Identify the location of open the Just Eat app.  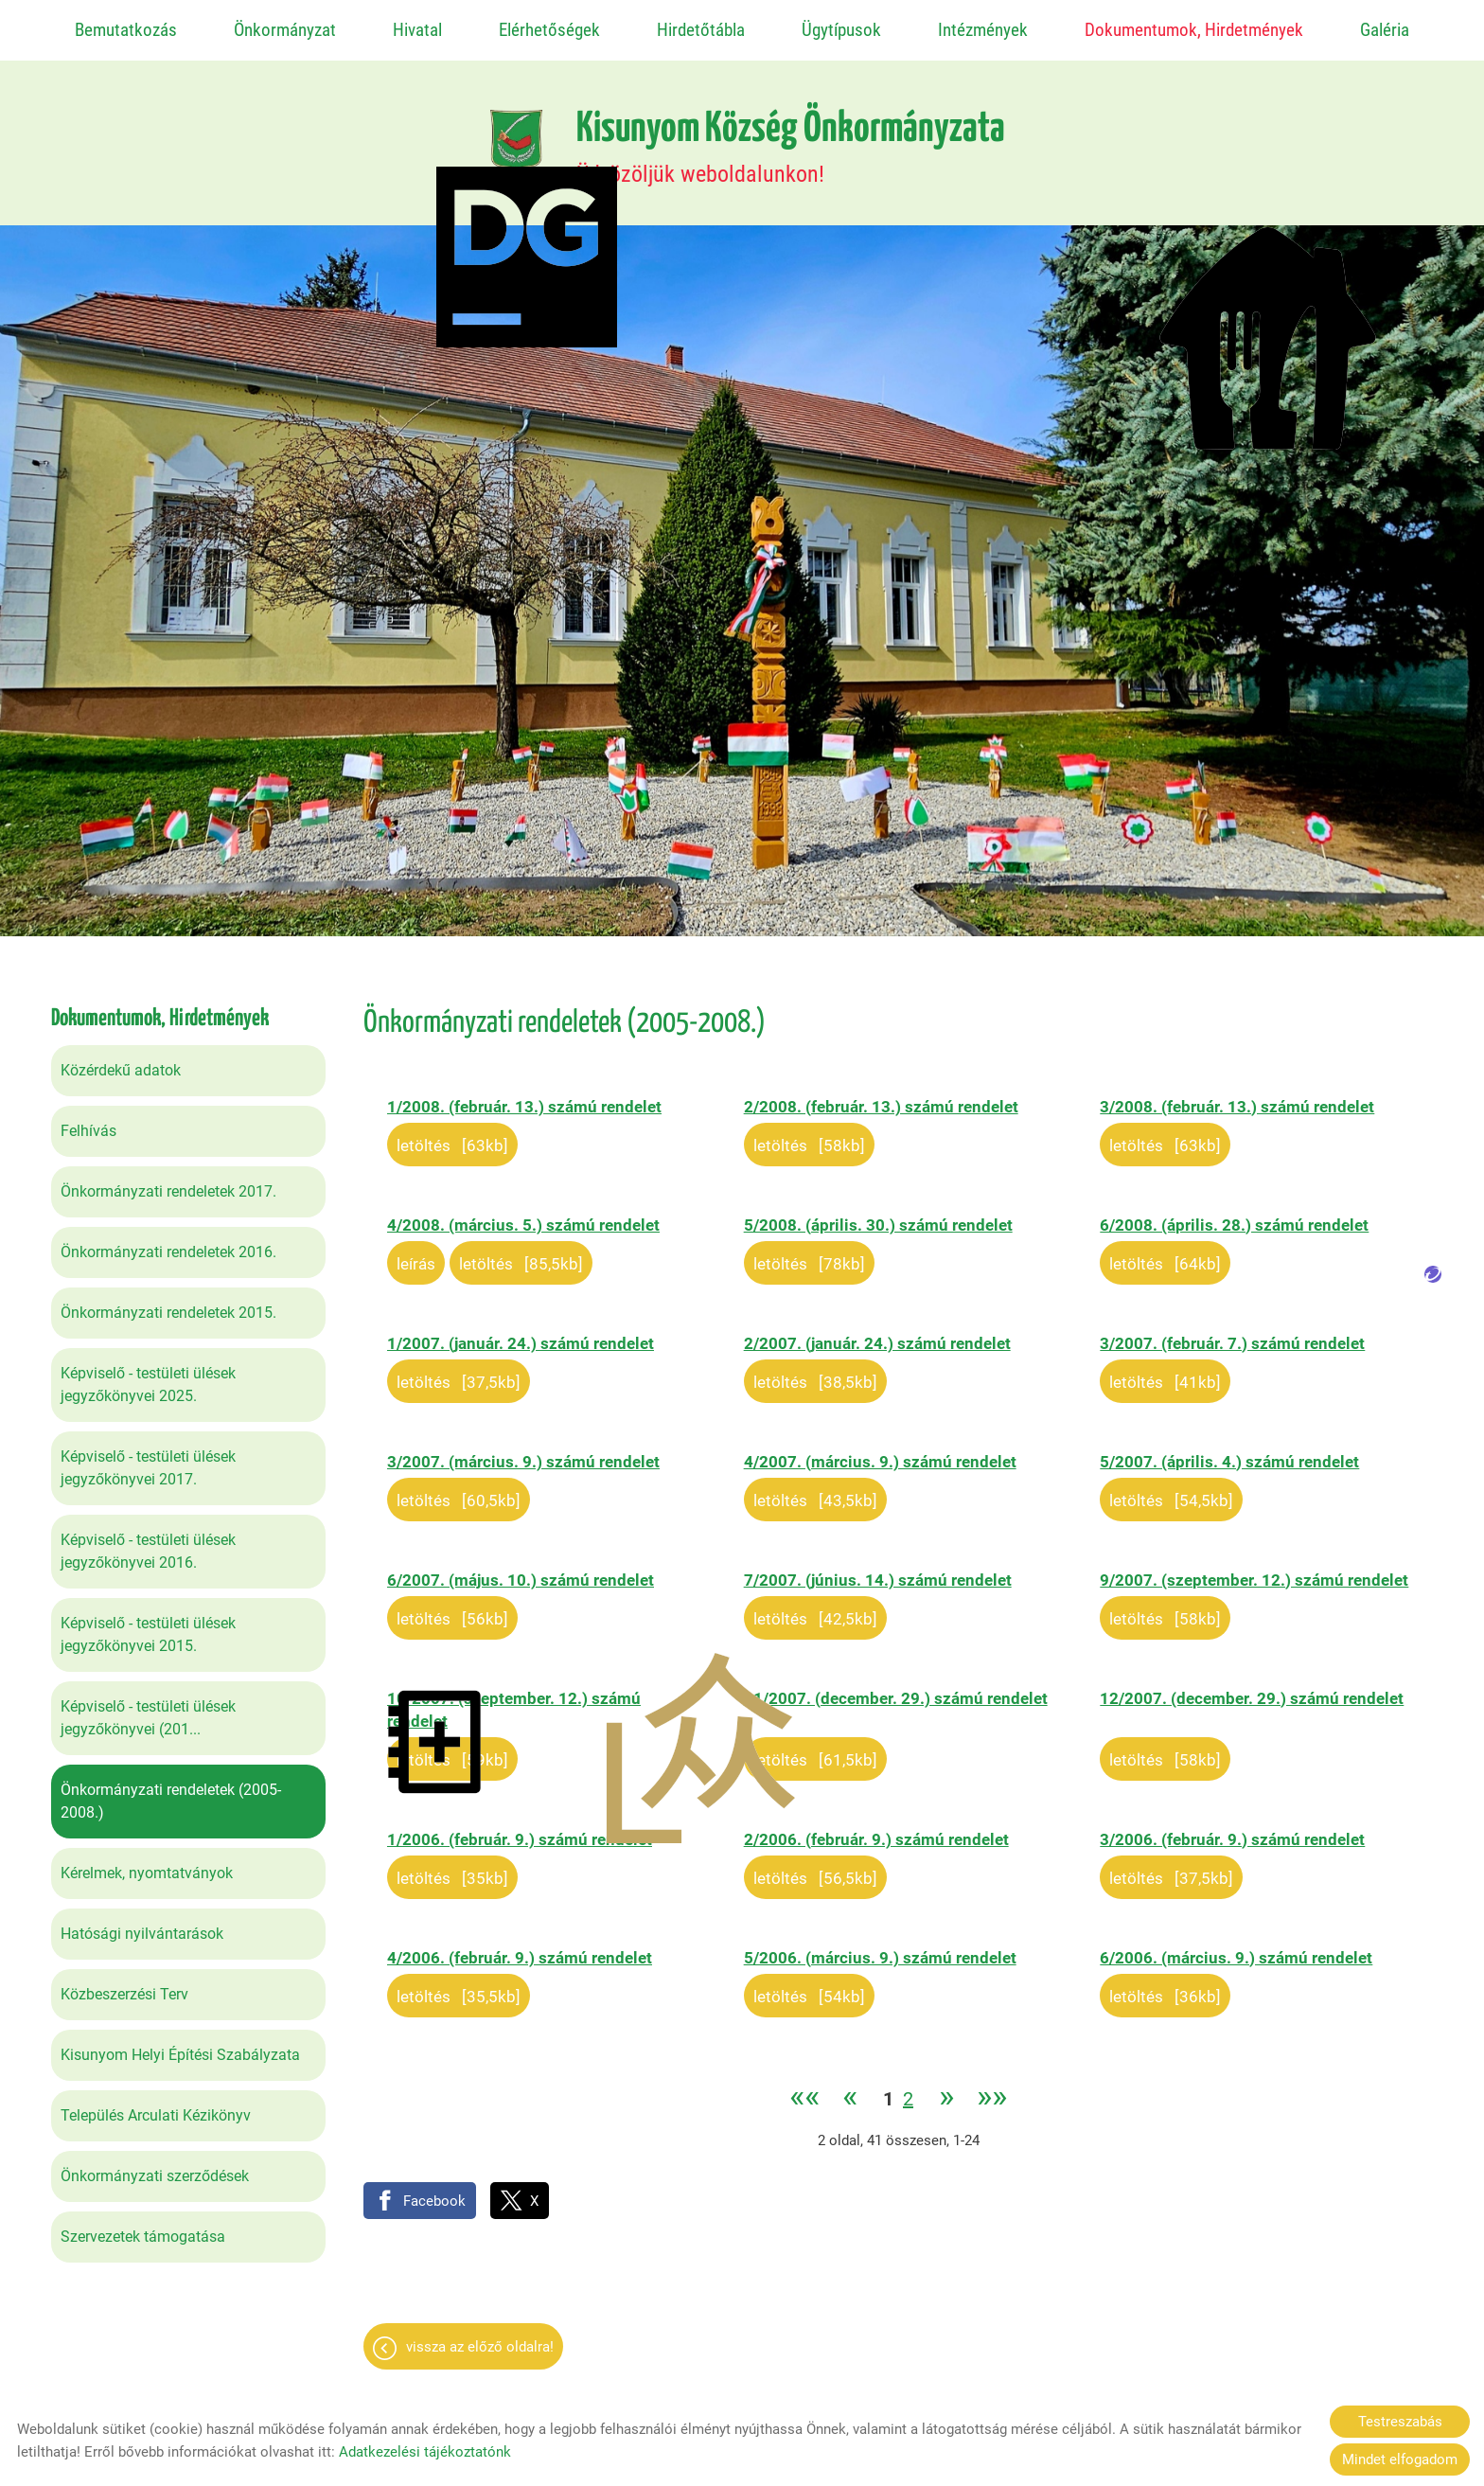
(1267, 338).